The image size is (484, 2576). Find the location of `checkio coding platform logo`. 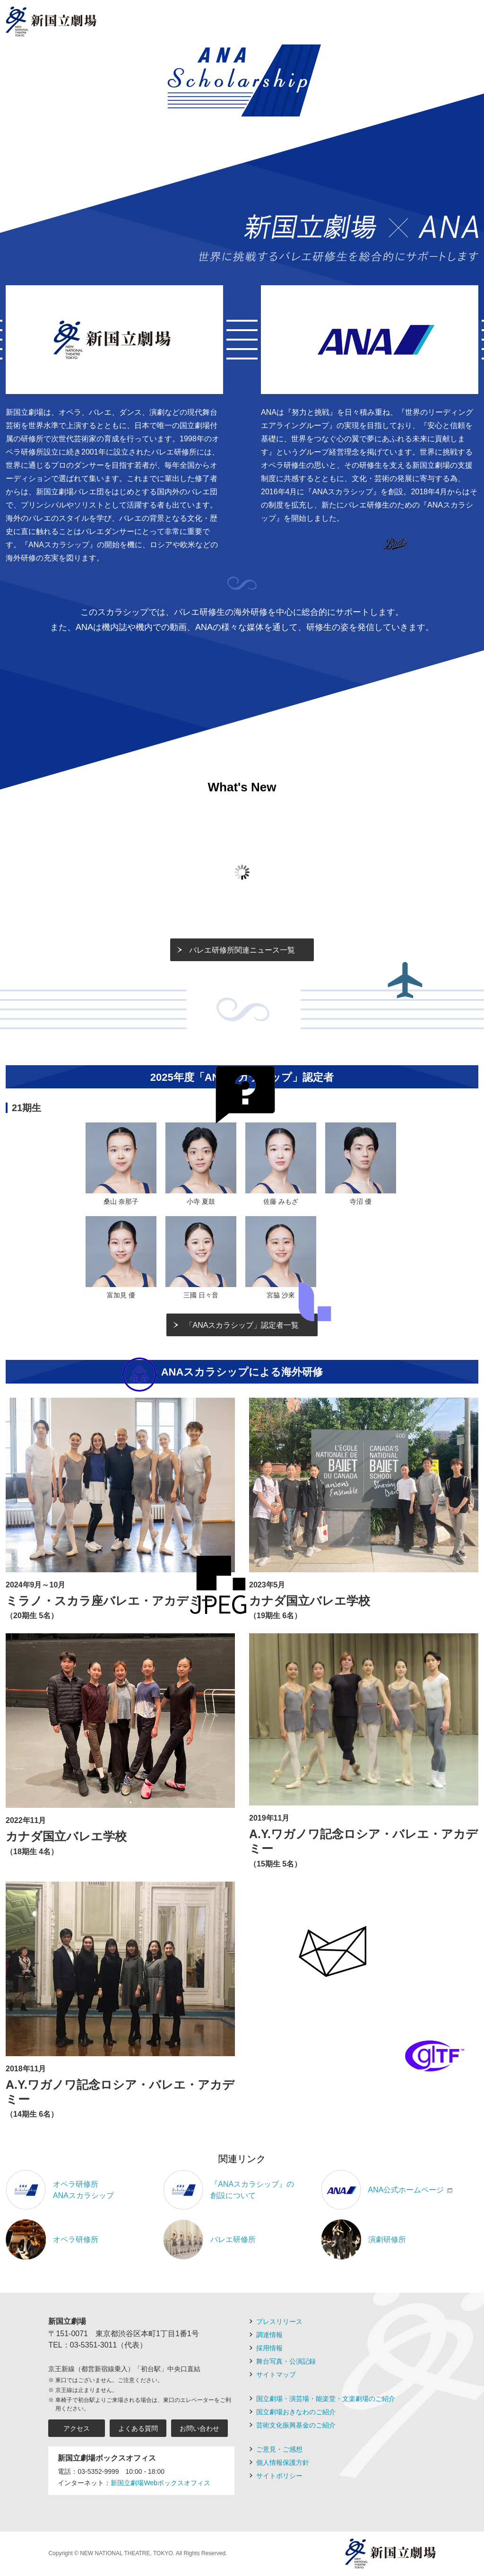

checkio coding platform logo is located at coordinates (332, 1951).